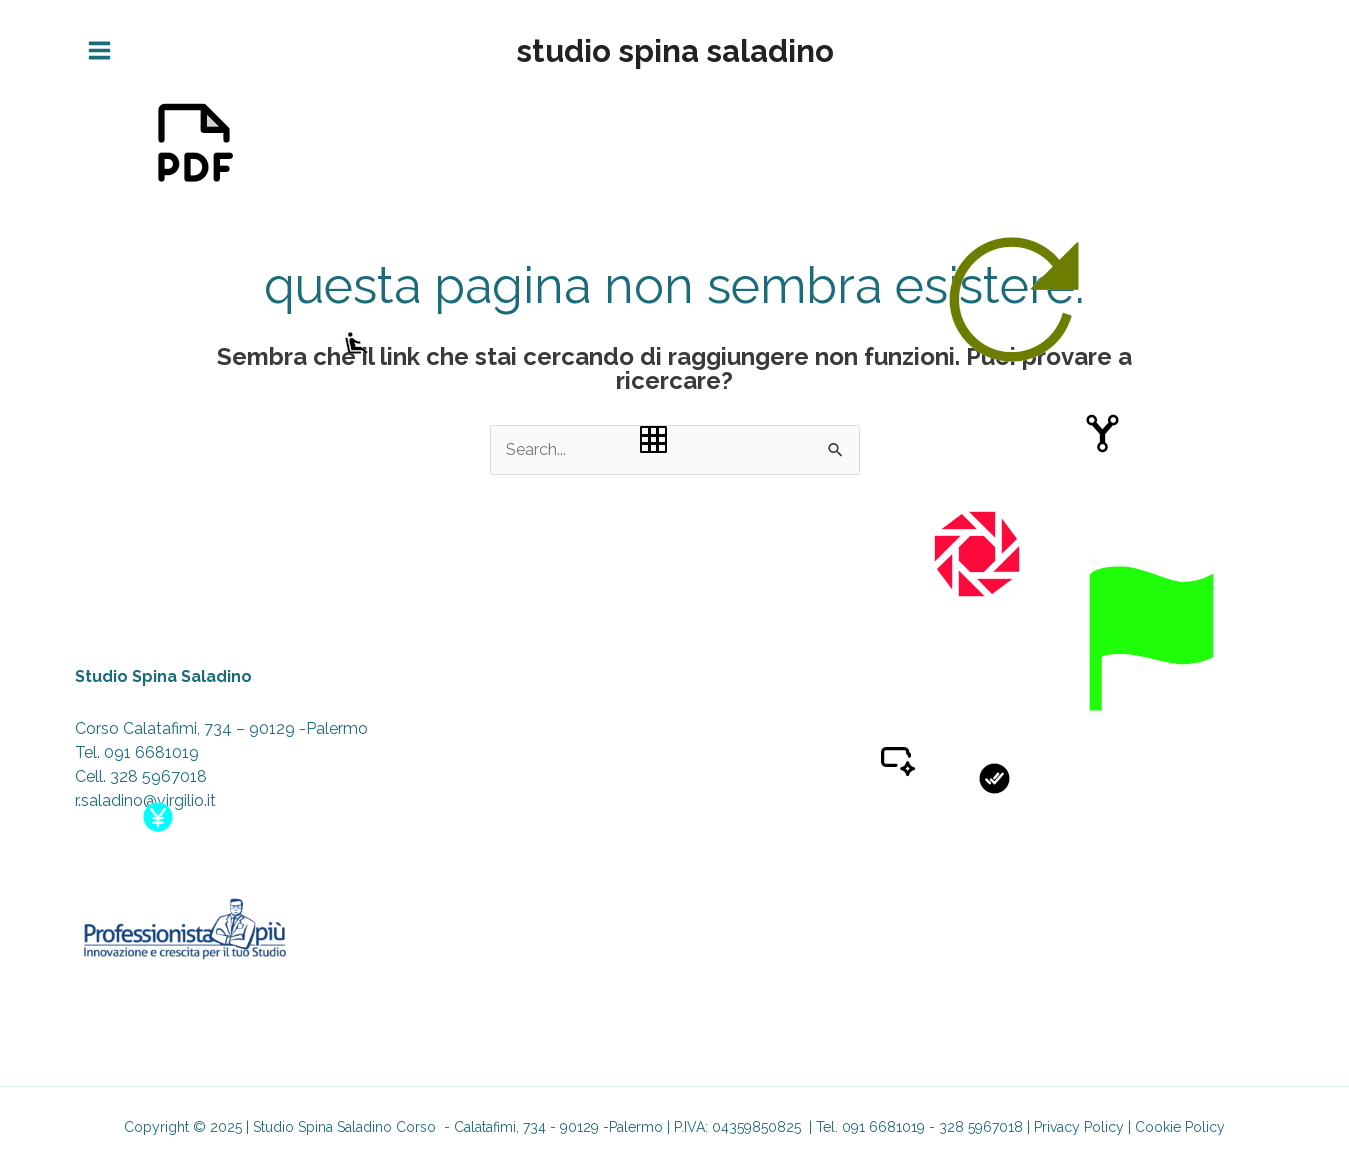 This screenshot has height=1166, width=1349. I want to click on battery charging with quick charge or boost mode, so click(896, 757).